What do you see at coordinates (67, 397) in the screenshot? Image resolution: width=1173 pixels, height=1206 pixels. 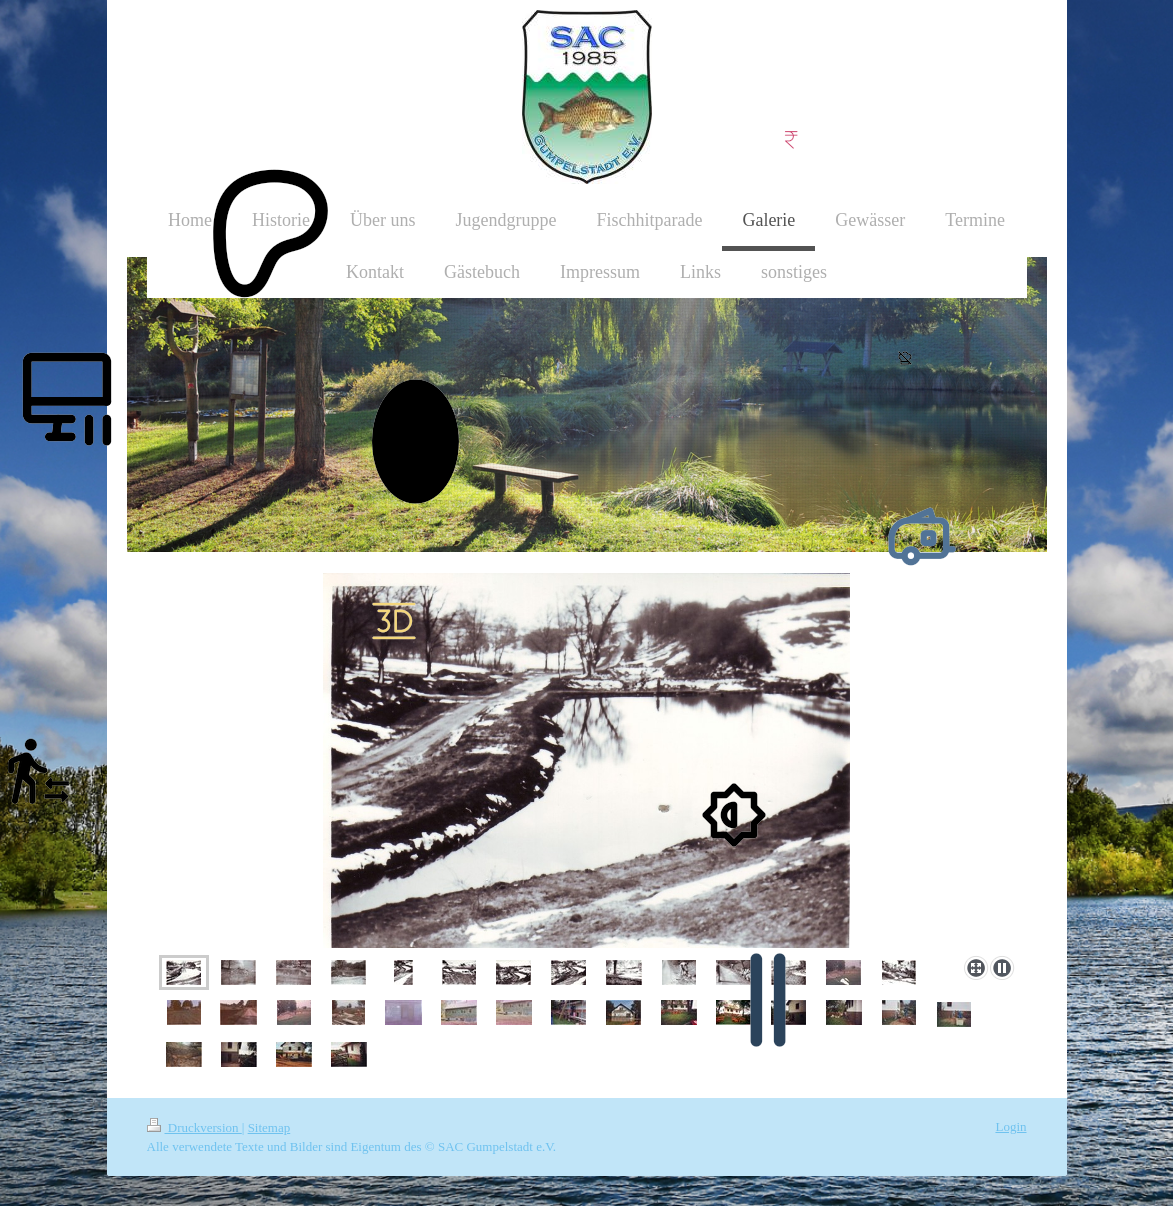 I see `pause media playback on desktop display` at bounding box center [67, 397].